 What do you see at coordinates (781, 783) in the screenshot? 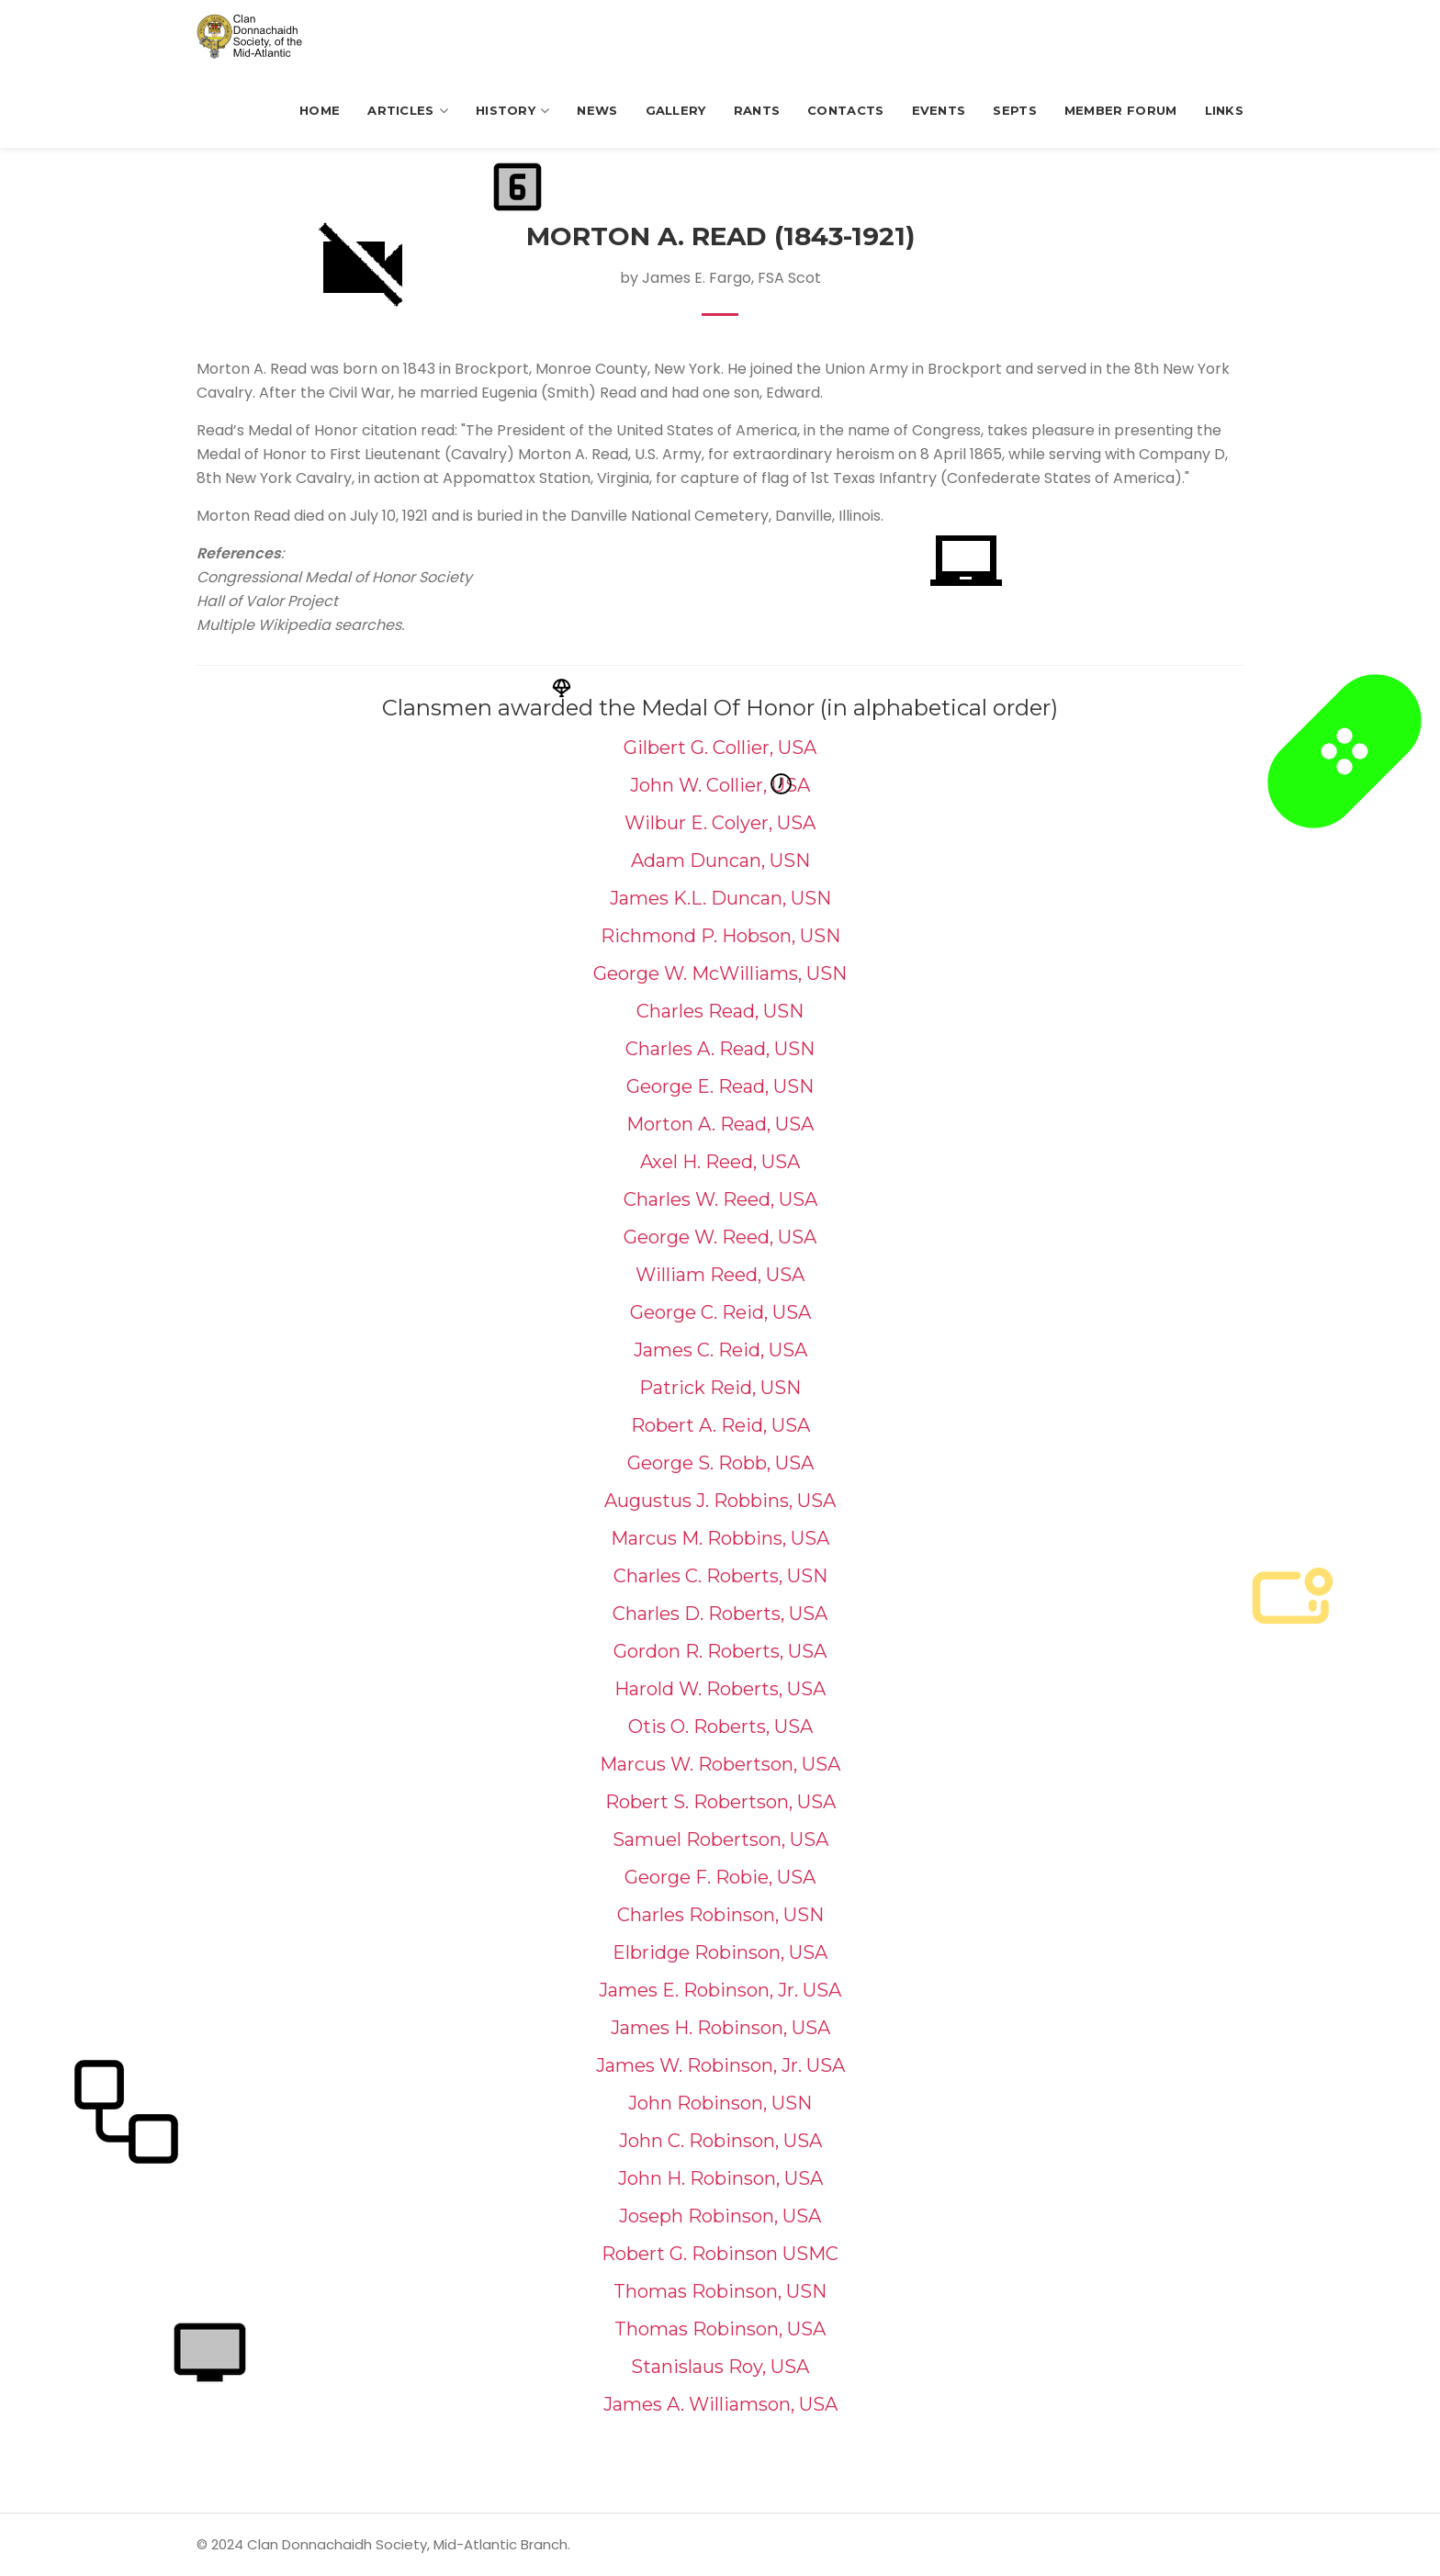
I see `view current time` at bounding box center [781, 783].